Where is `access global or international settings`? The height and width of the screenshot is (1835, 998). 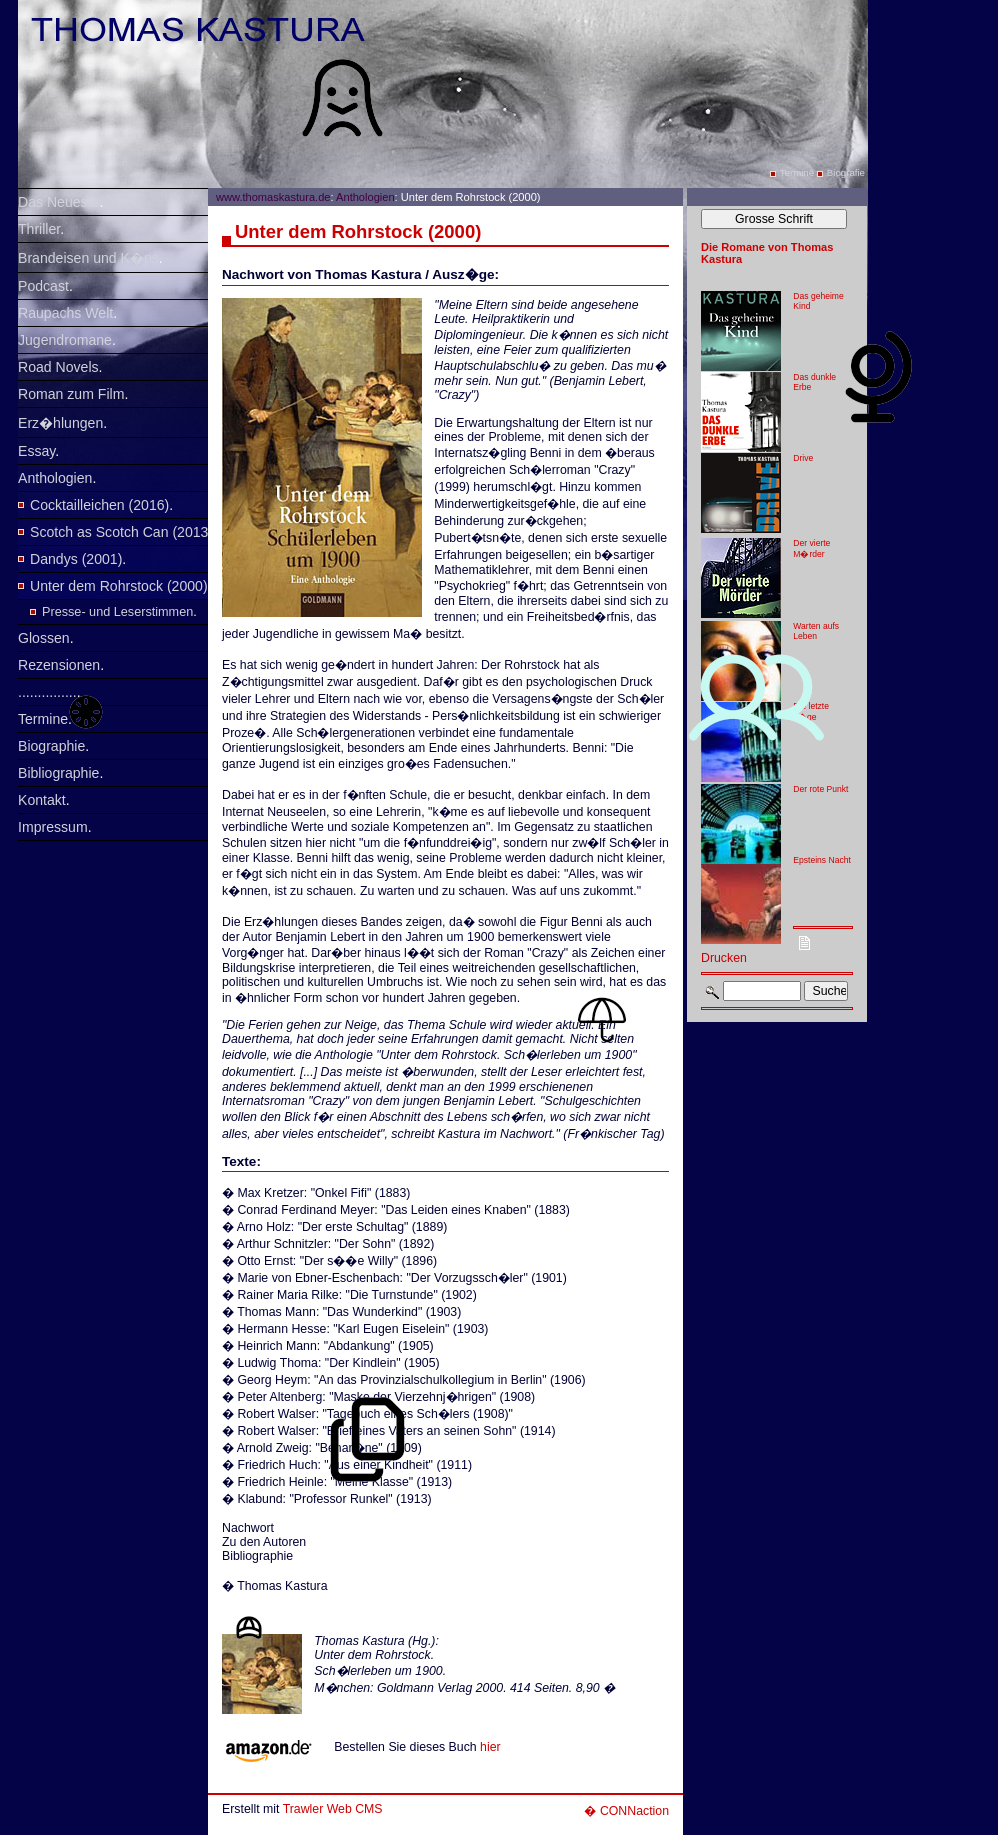
access global or international settings is located at coordinates (877, 379).